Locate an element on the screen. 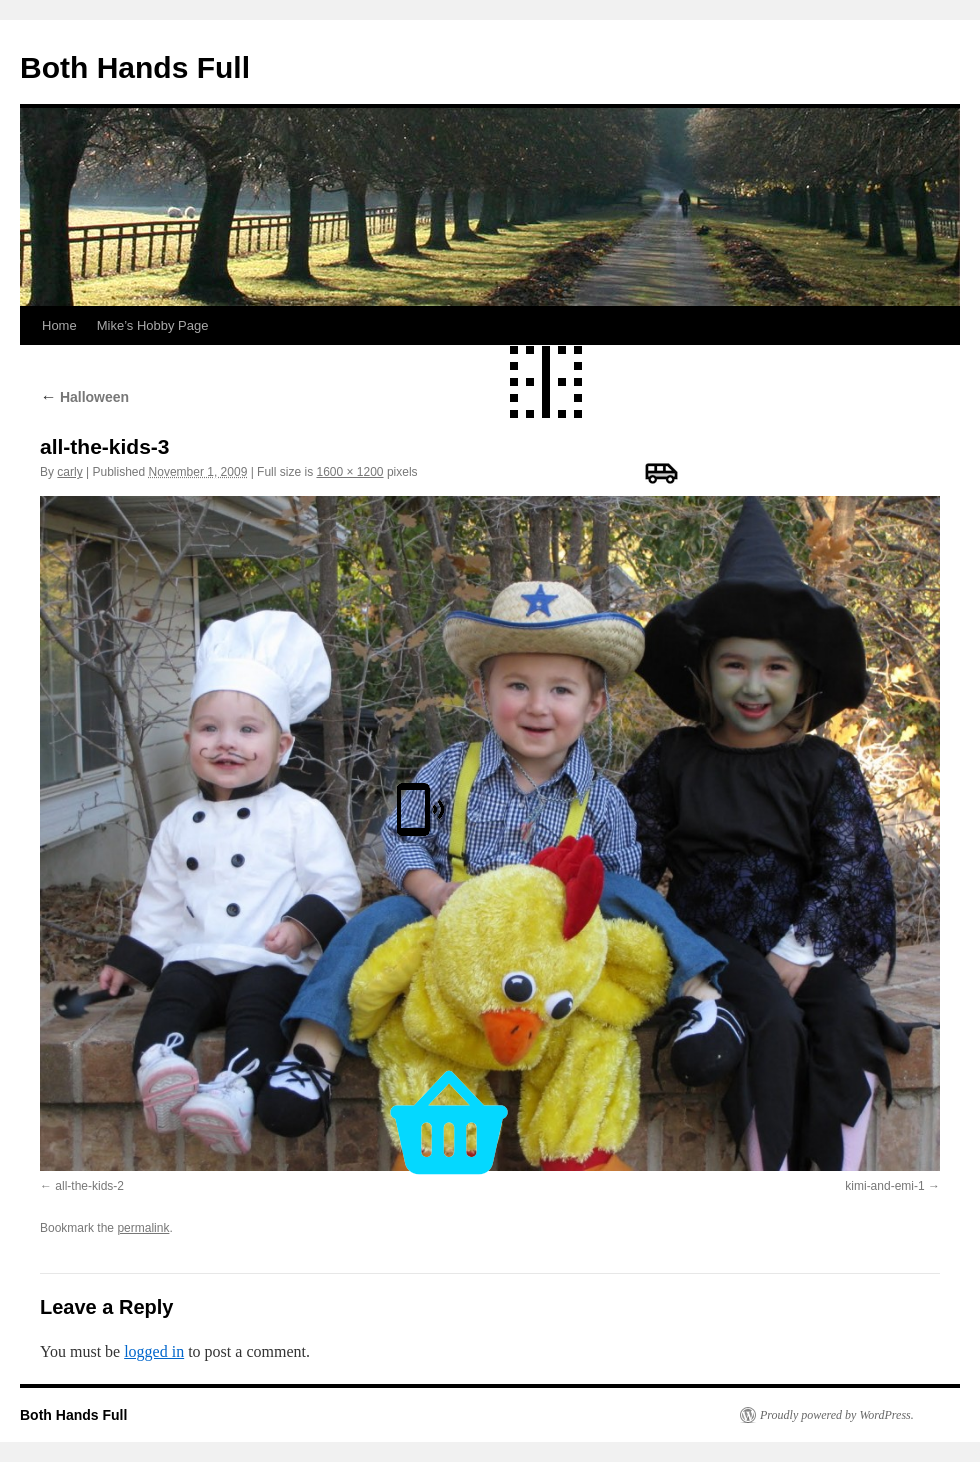  add a vertical border to selected cells is located at coordinates (546, 382).